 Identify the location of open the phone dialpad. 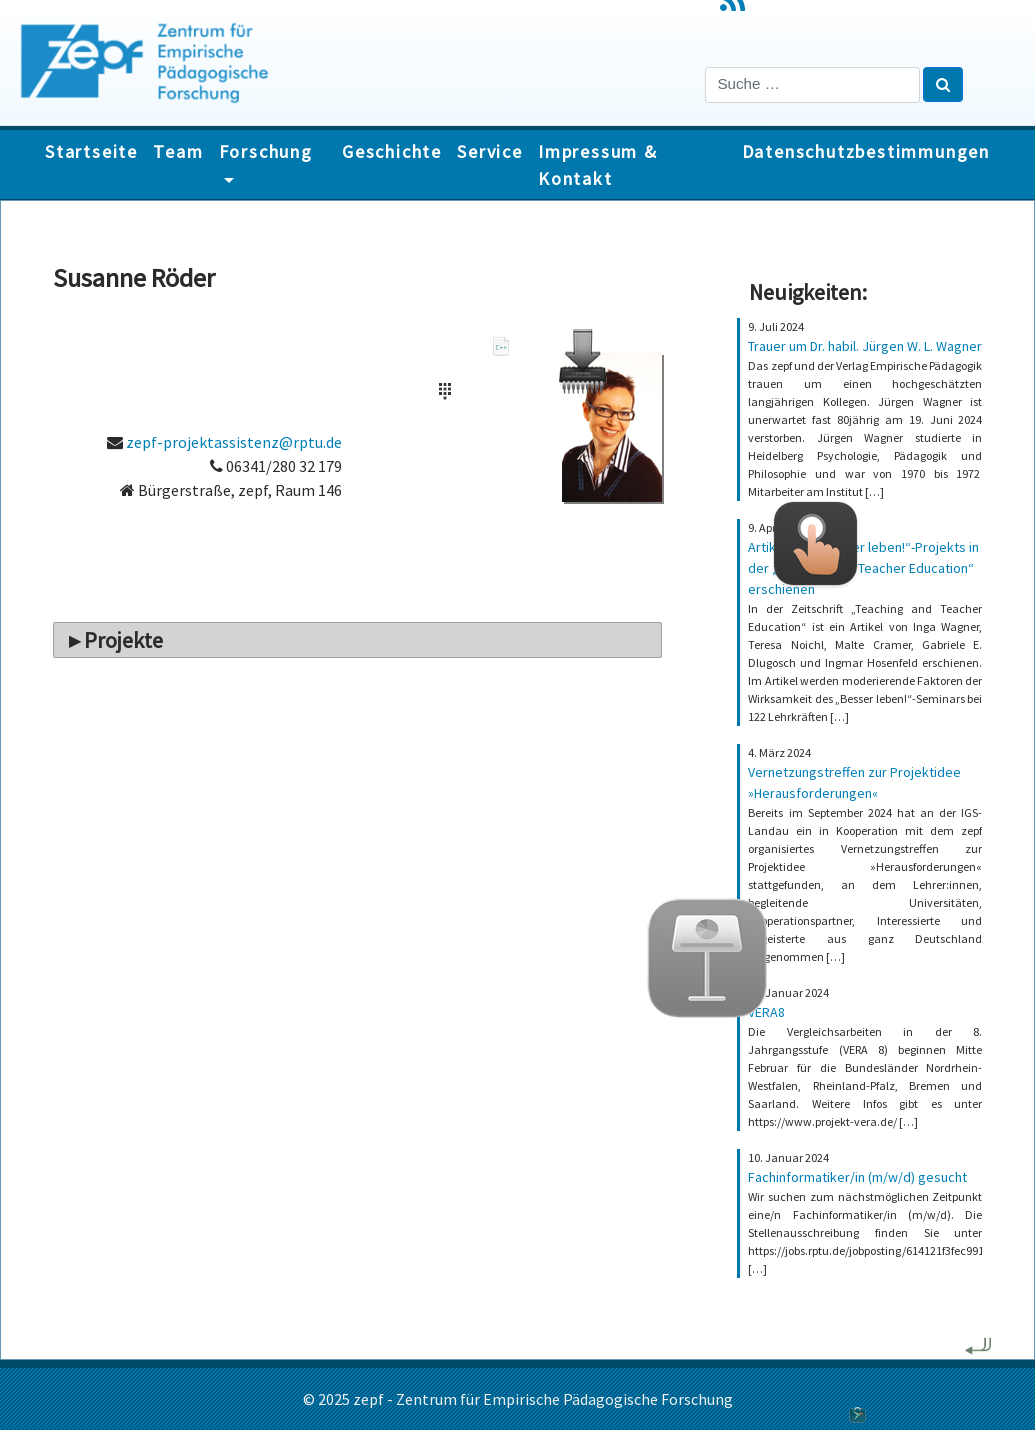
(445, 392).